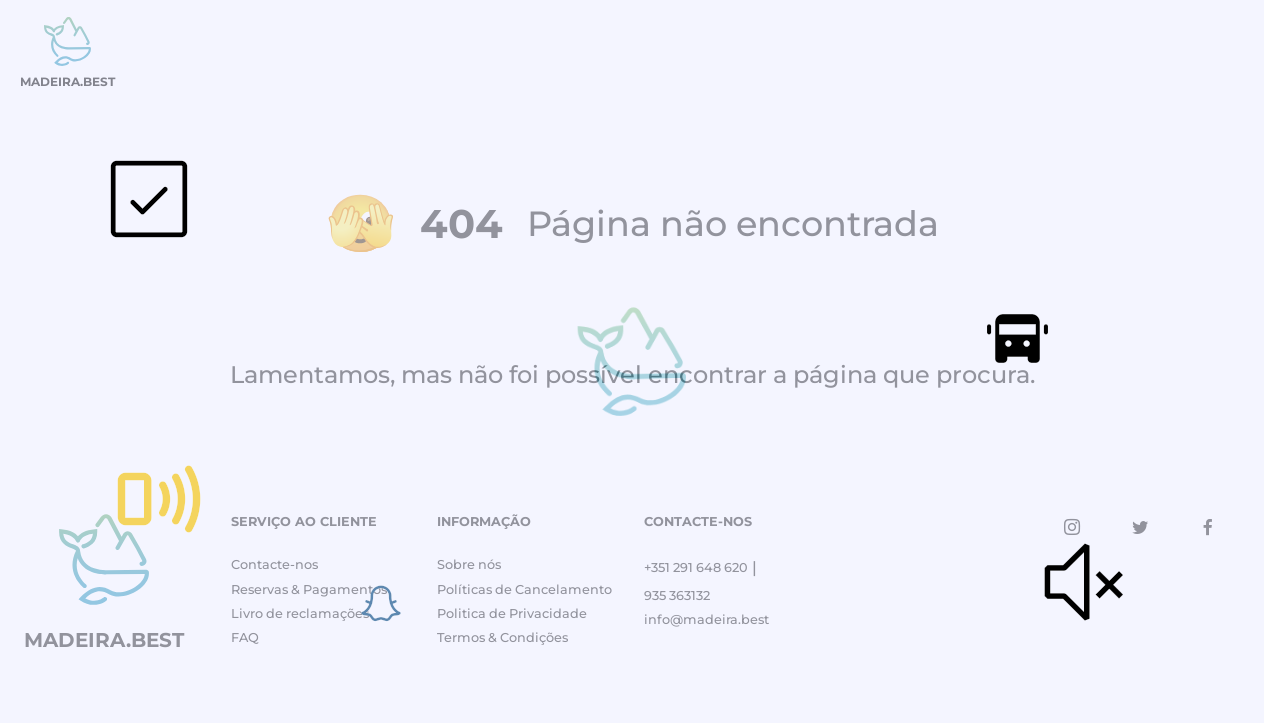 The height and width of the screenshot is (723, 1264). I want to click on mark a task as complete, so click(149, 199).